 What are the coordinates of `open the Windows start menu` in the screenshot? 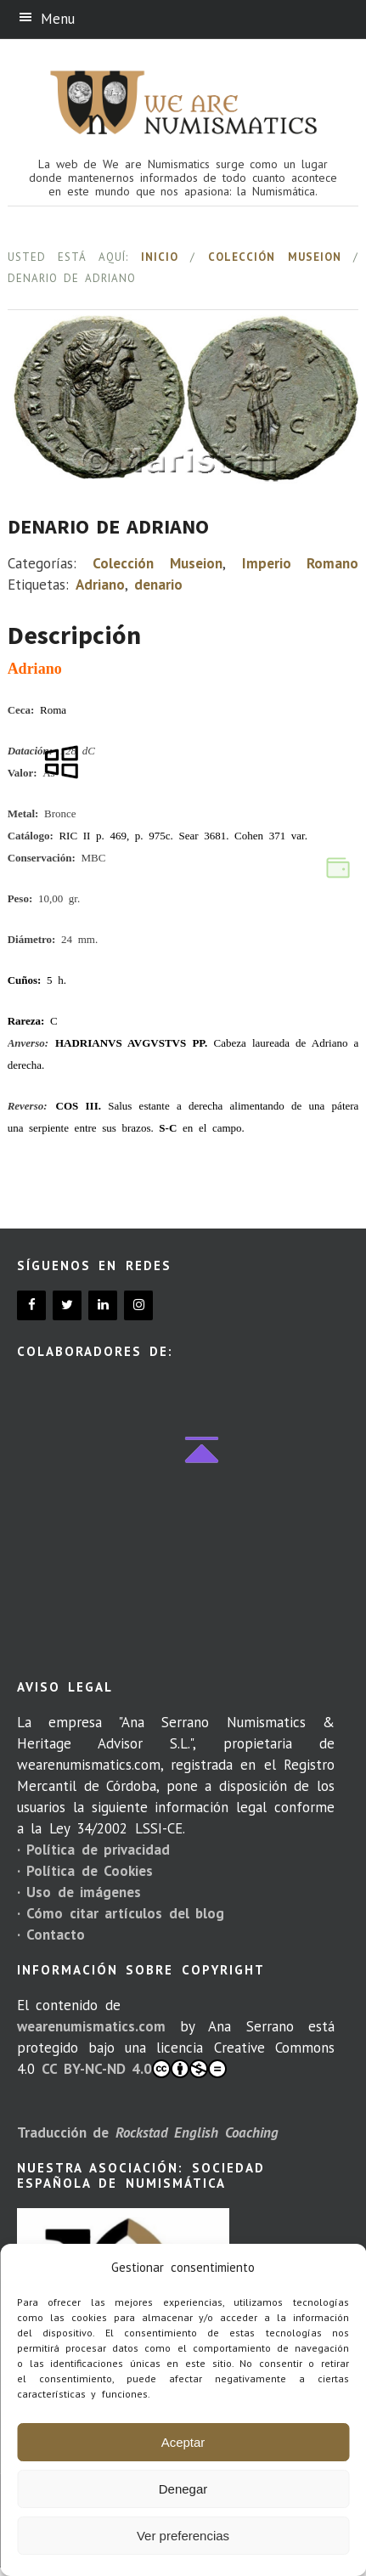 It's located at (63, 762).